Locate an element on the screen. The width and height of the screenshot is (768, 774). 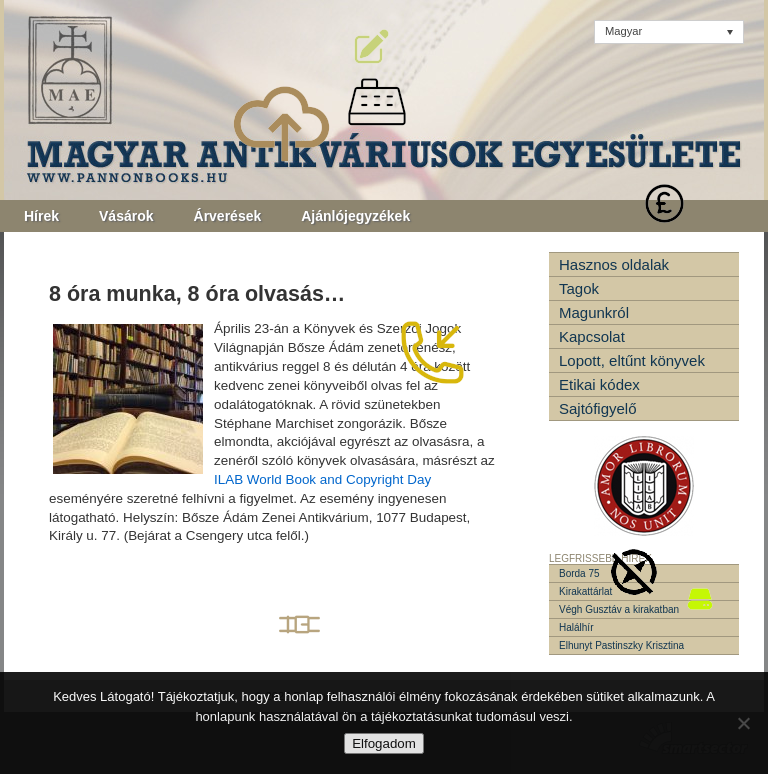
adjust belt or strap settings is located at coordinates (299, 624).